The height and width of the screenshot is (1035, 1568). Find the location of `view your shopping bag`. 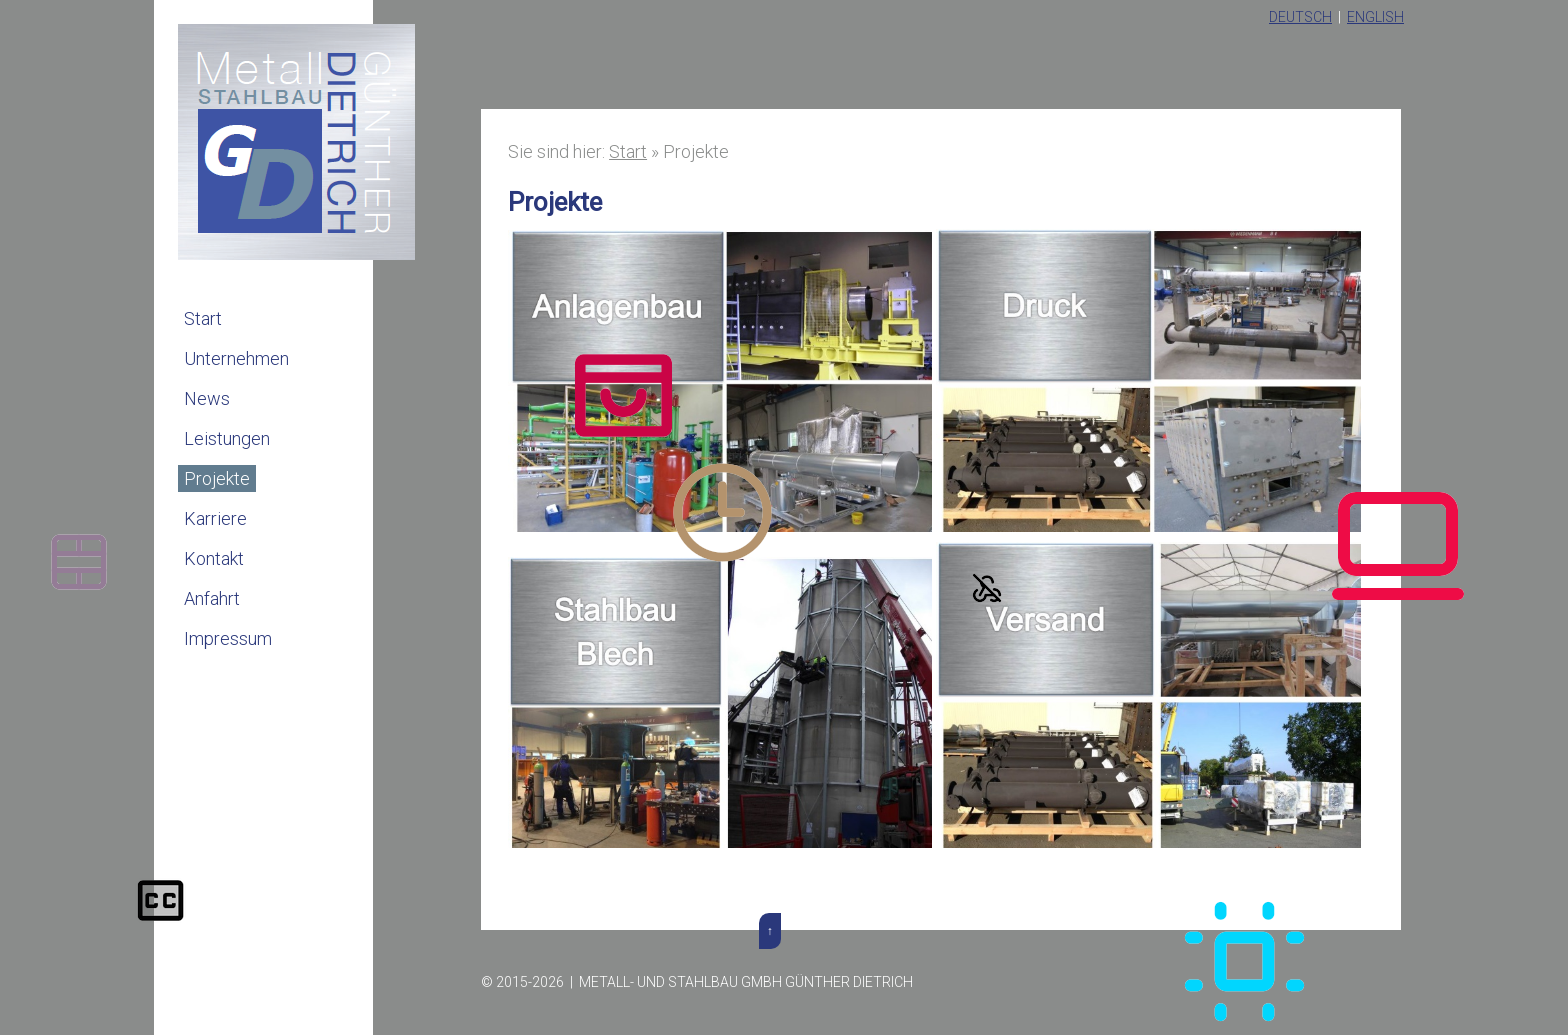

view your shopping bag is located at coordinates (623, 395).